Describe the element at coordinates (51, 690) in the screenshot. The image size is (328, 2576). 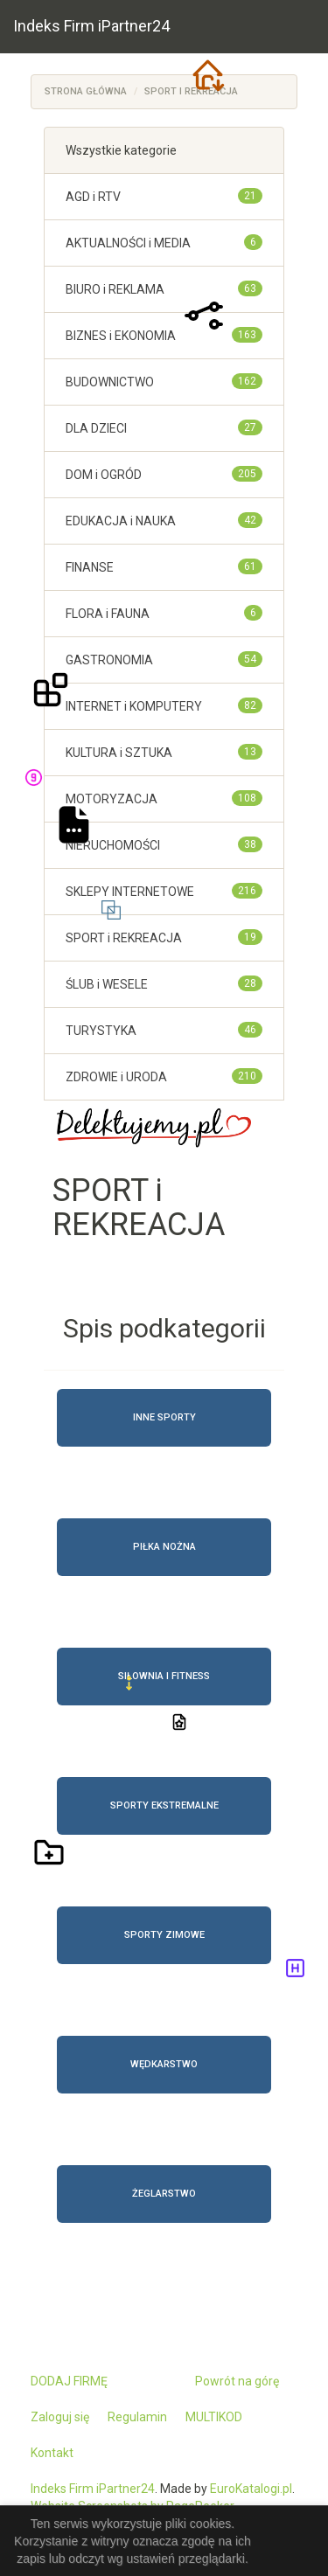
I see `access modular components or building blocks` at that location.